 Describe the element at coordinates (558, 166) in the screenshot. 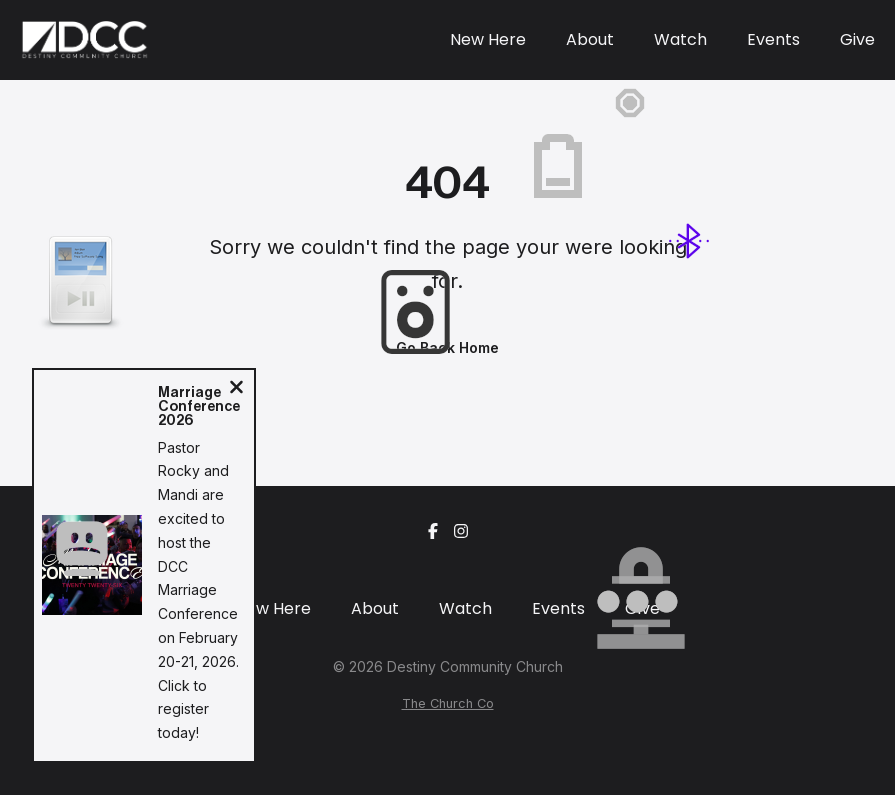

I see `indicates low battery level` at that location.